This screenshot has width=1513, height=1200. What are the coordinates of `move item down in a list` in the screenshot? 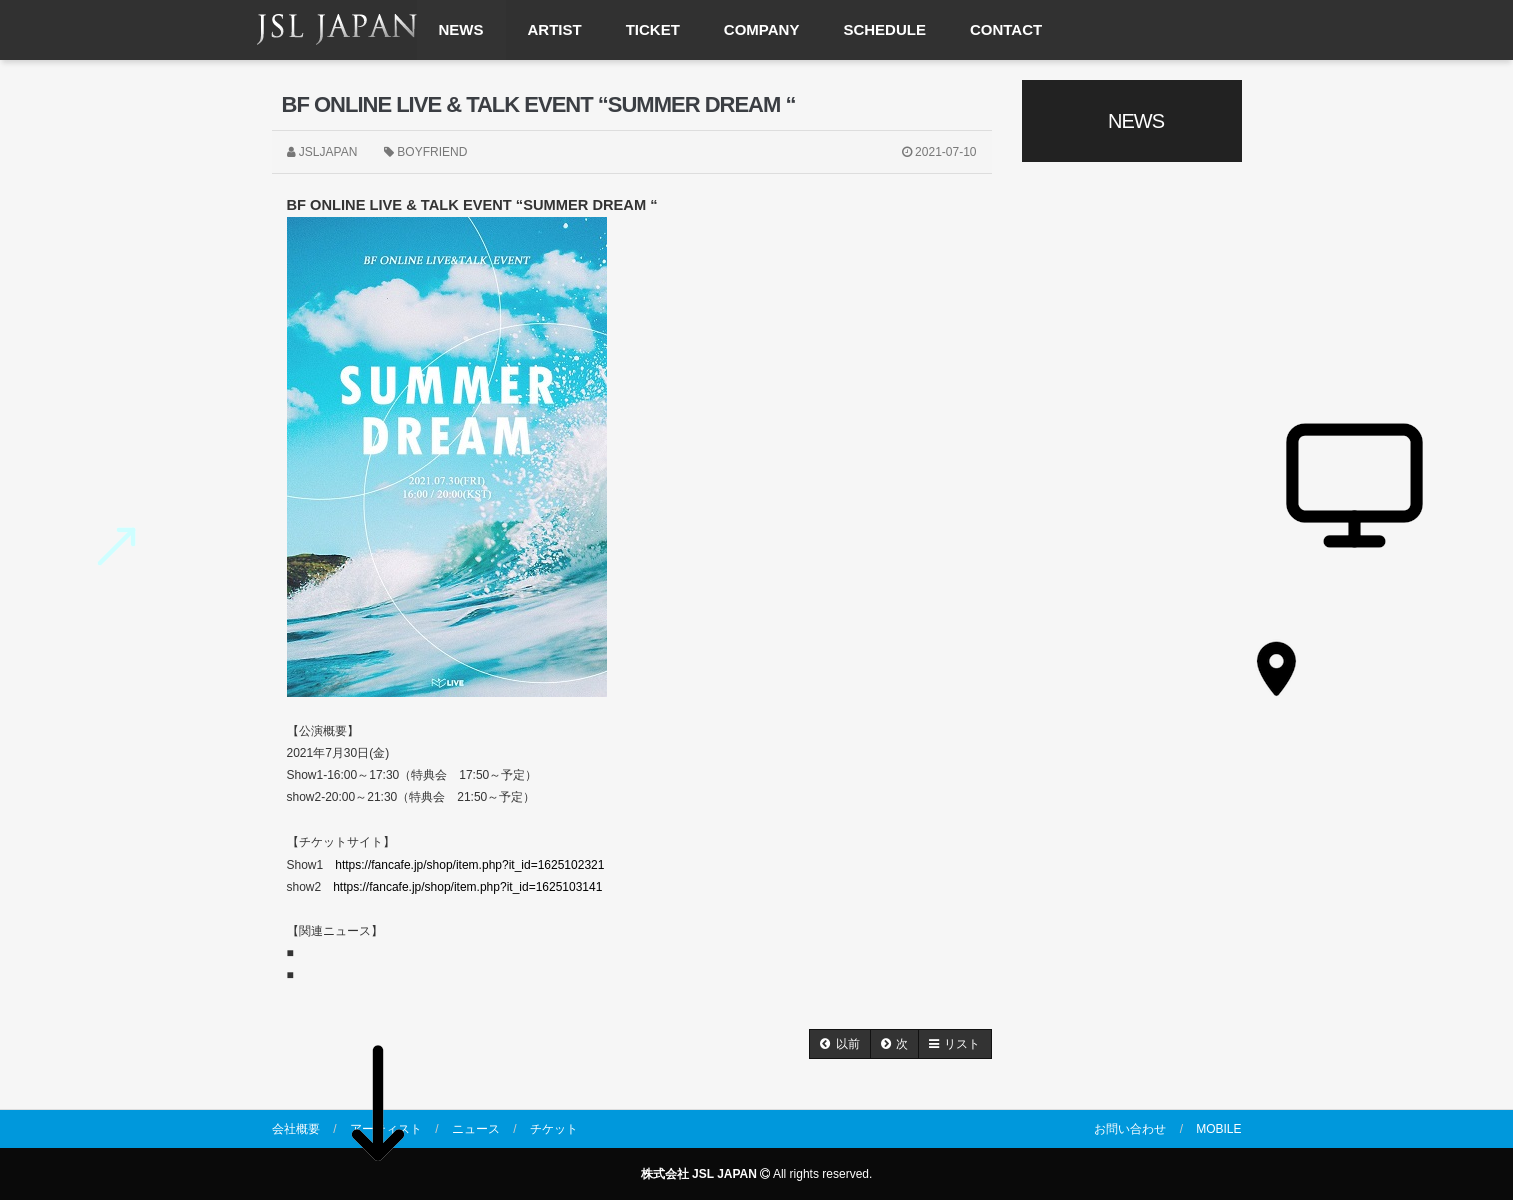 It's located at (378, 1103).